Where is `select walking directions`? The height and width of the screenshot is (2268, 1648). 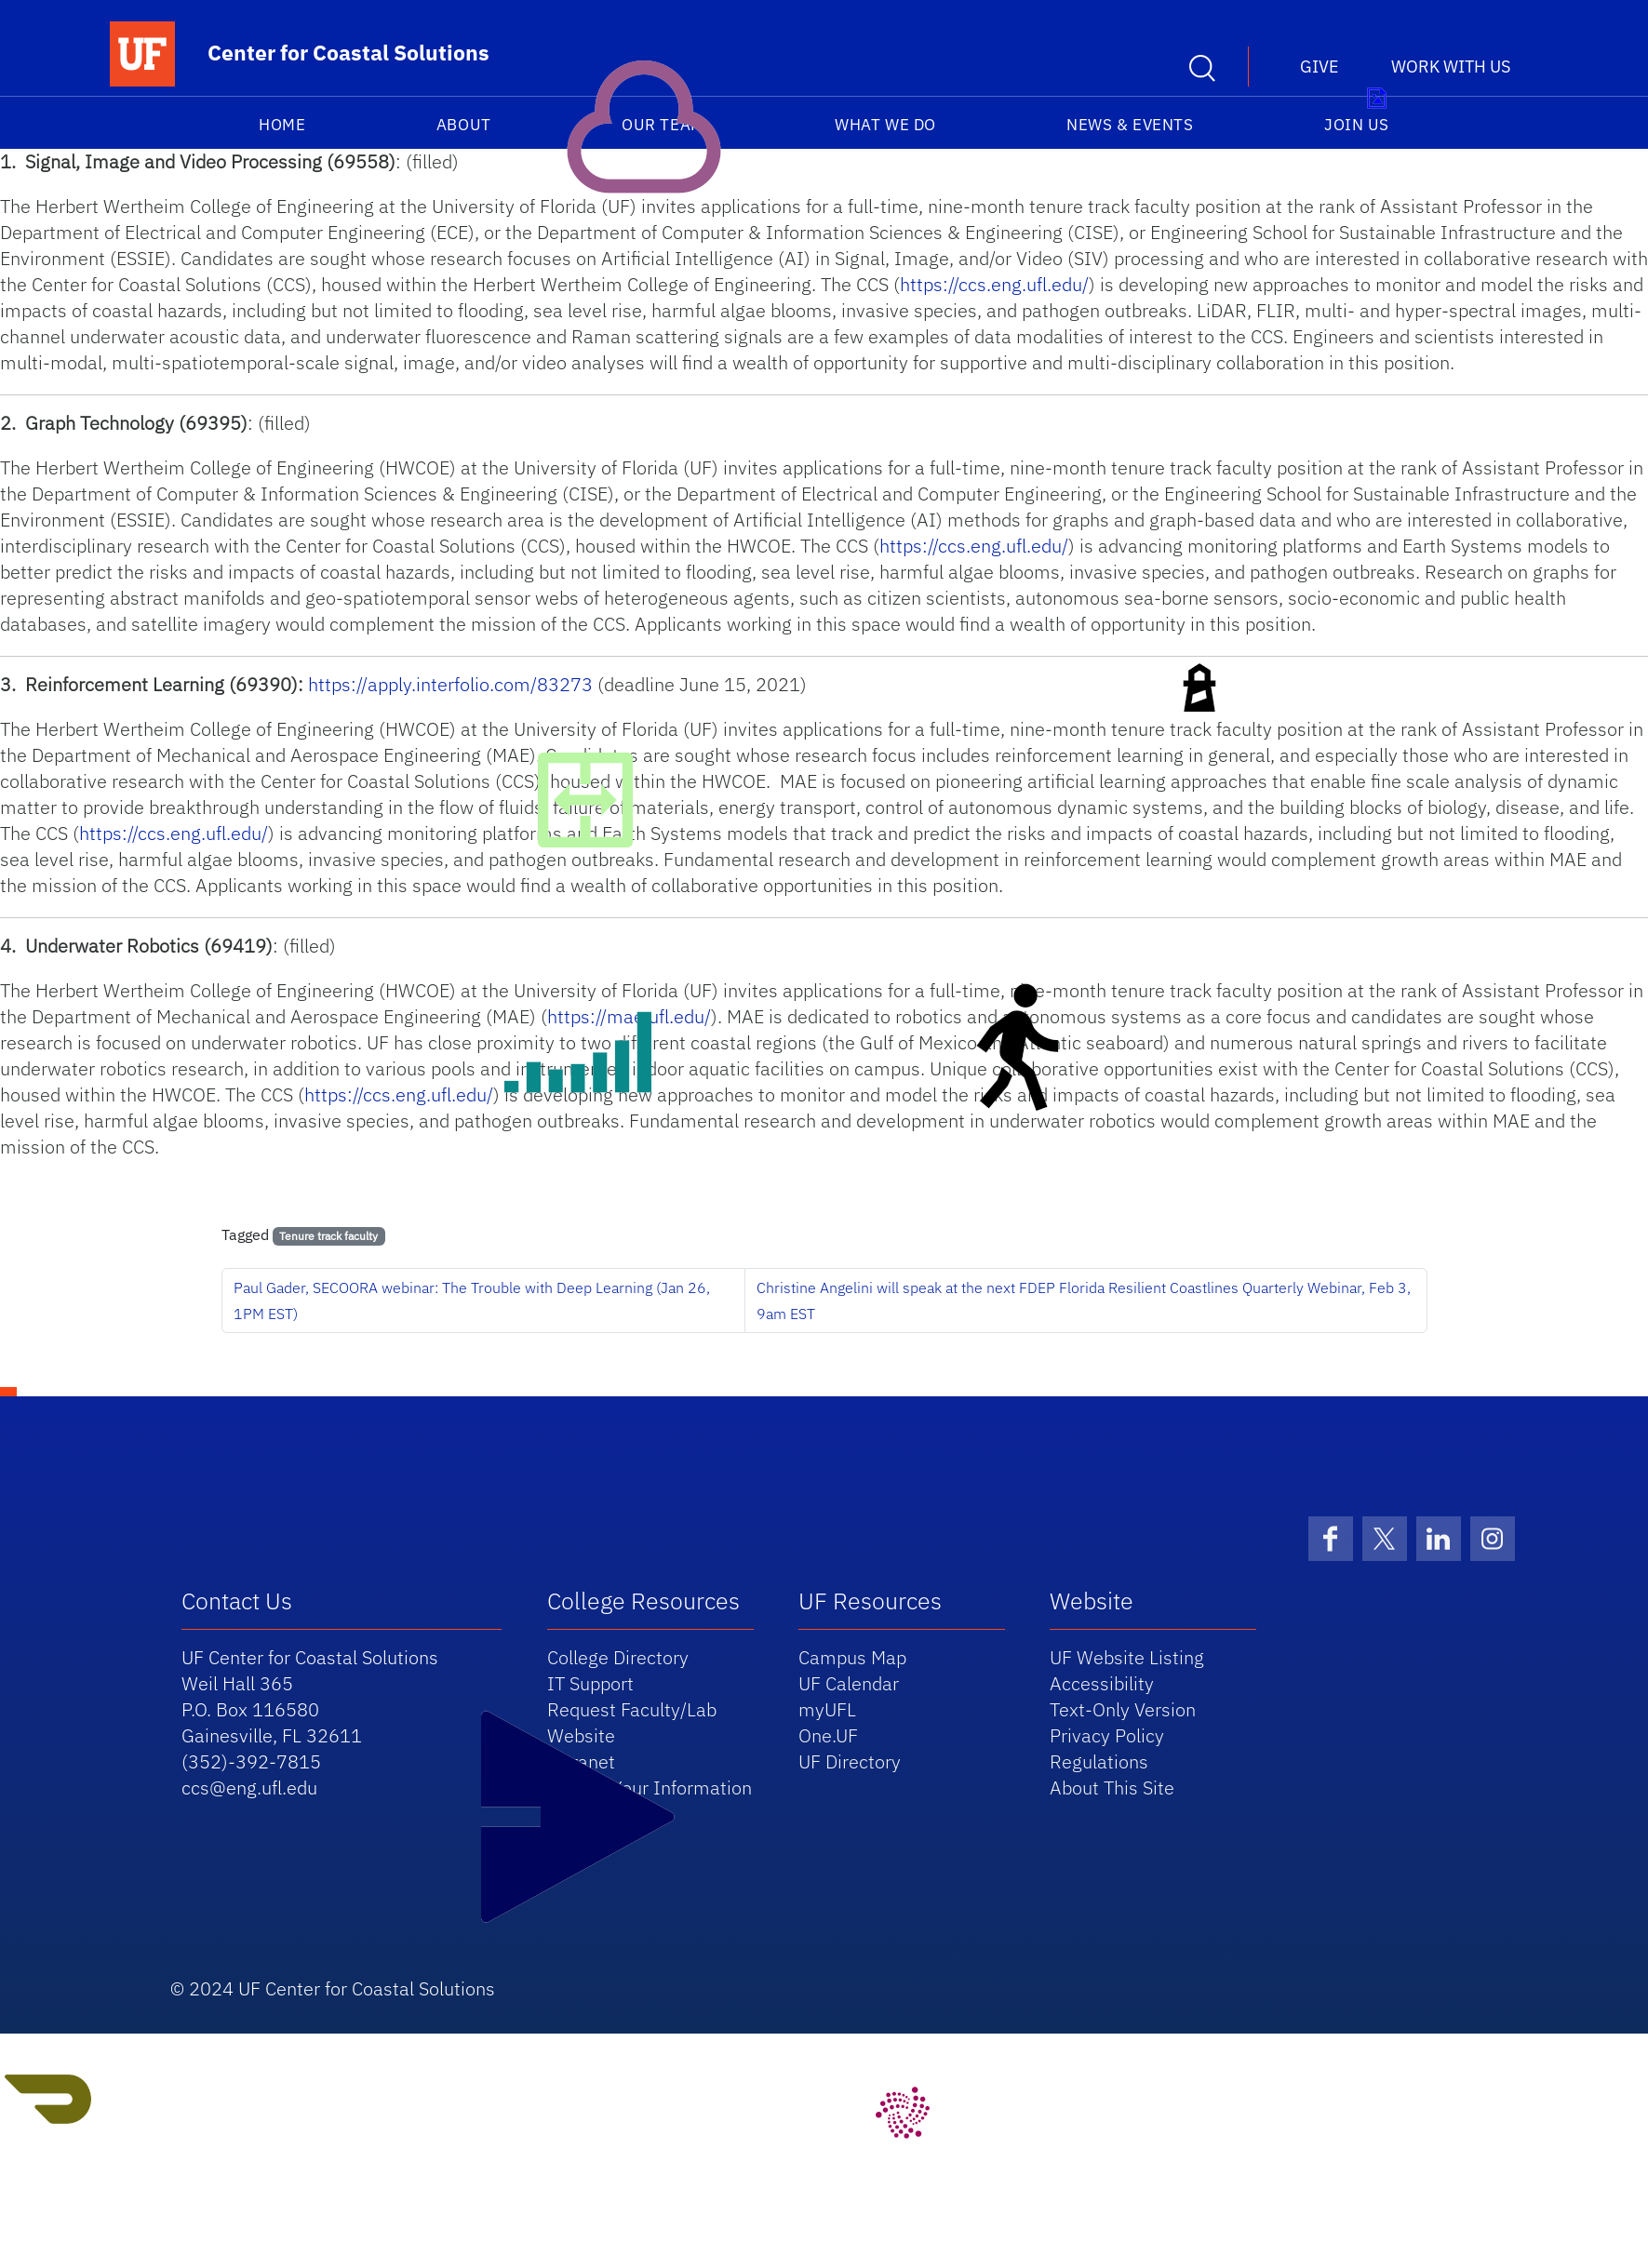 select walking directions is located at coordinates (1016, 1046).